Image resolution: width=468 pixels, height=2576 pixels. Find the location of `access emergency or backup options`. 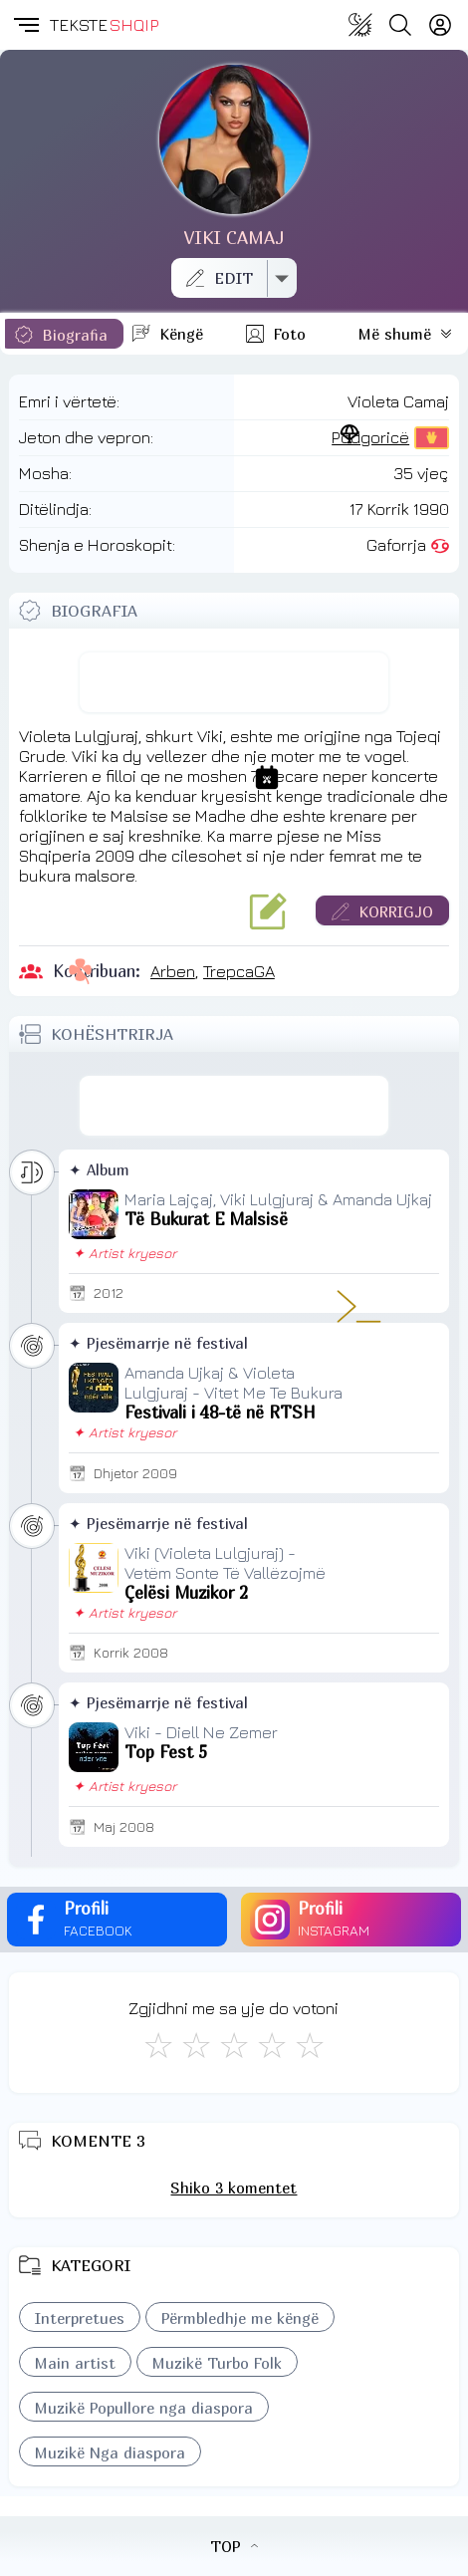

access emergency or backup options is located at coordinates (350, 434).